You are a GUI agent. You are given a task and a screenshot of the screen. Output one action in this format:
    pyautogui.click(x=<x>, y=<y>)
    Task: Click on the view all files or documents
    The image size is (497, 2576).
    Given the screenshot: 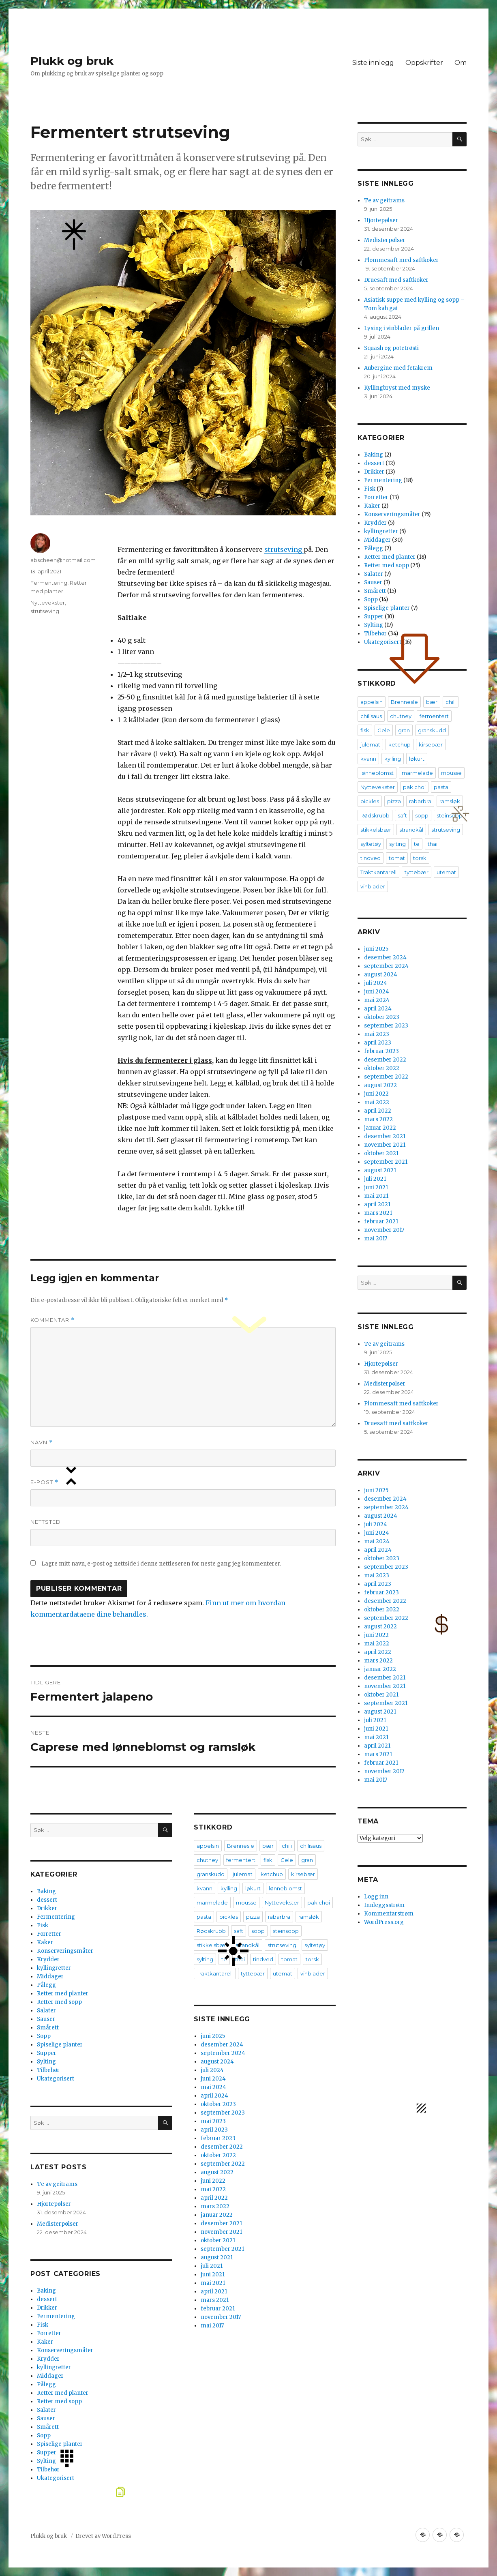 What is the action you would take?
    pyautogui.click(x=120, y=2492)
    